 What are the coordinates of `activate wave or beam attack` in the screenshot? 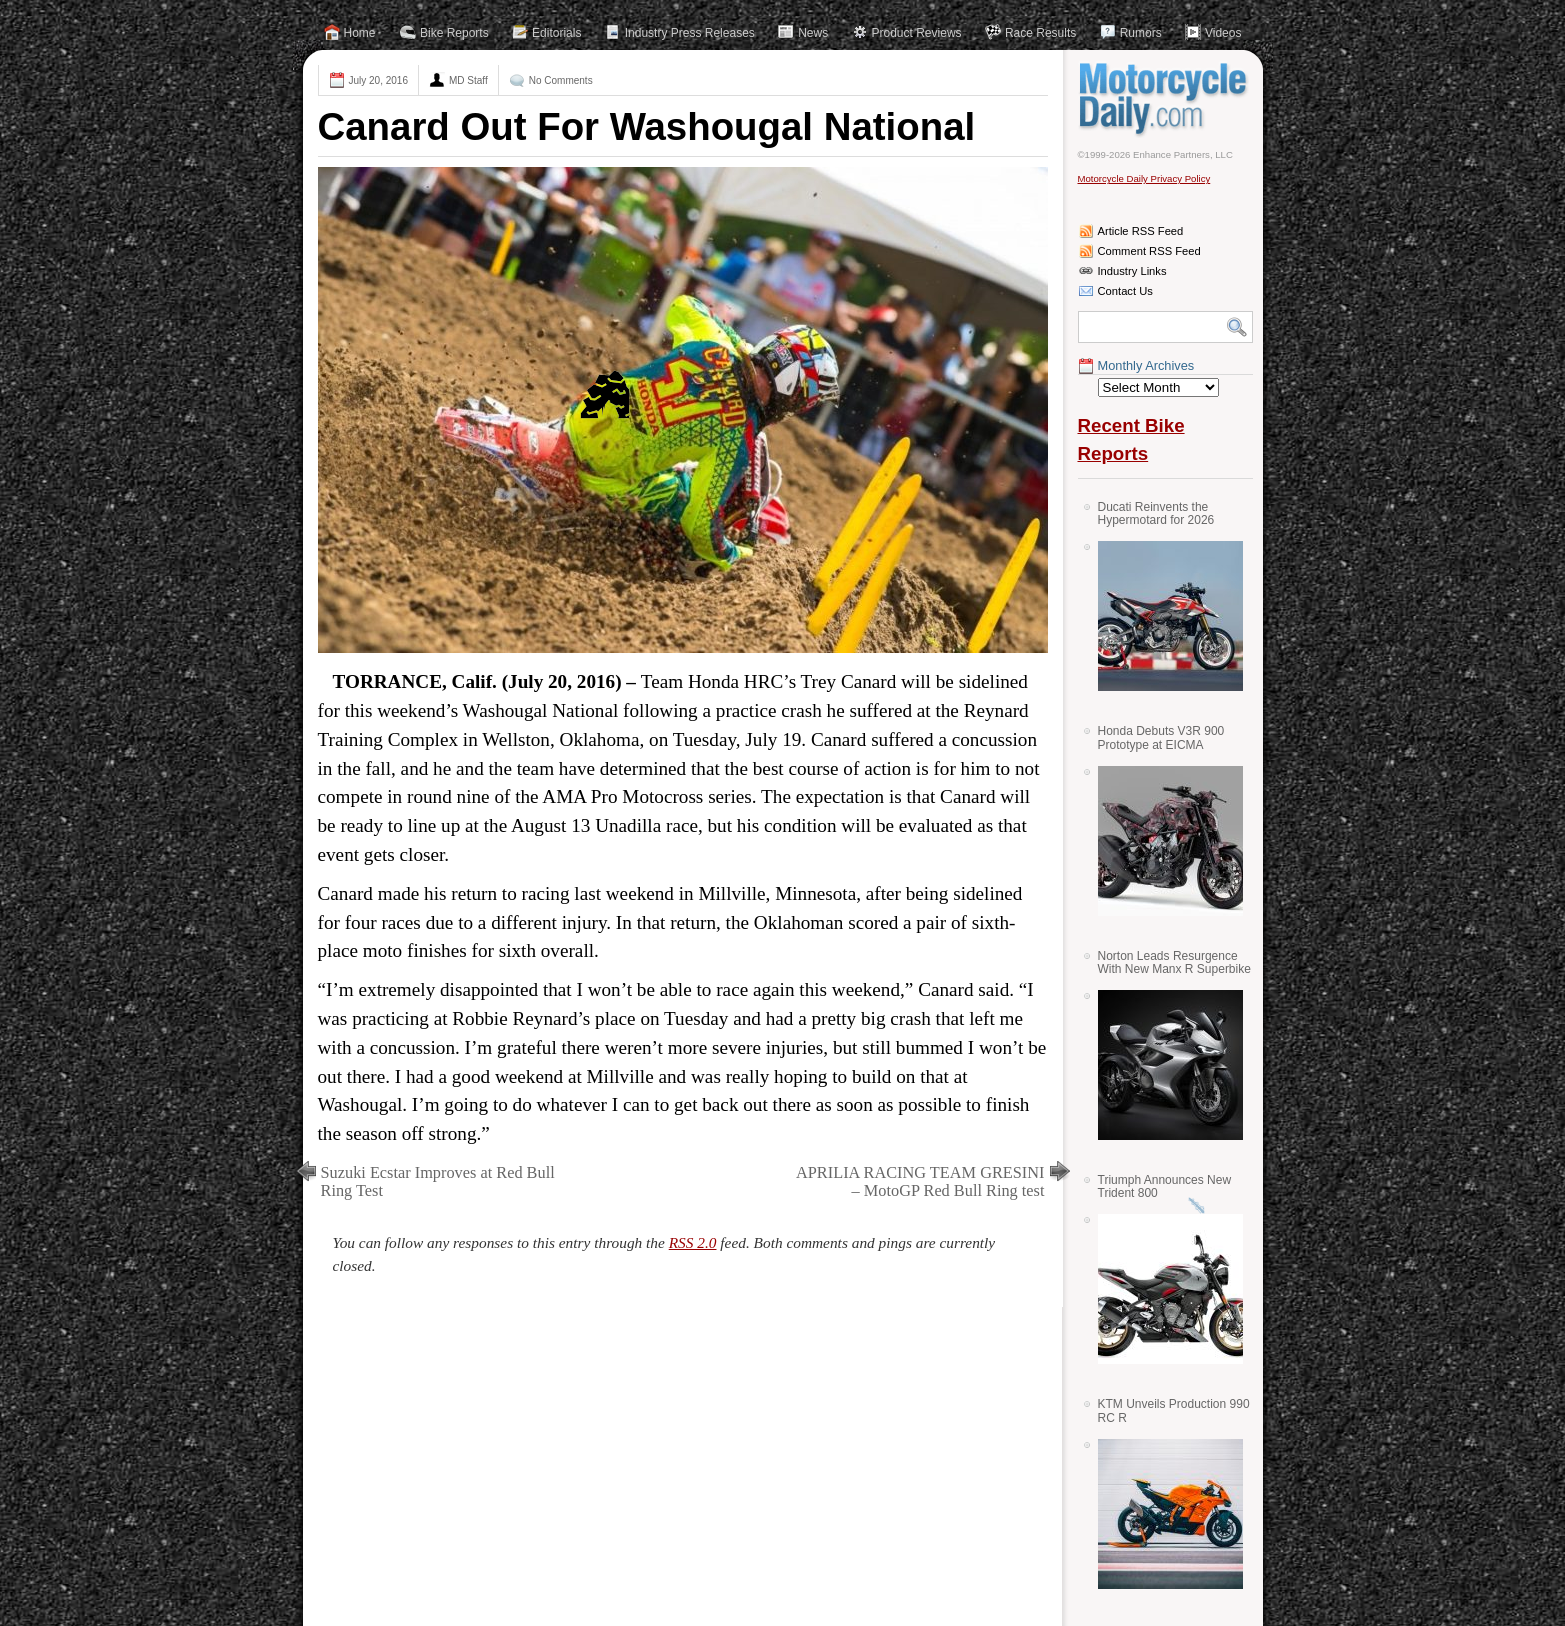 It's located at (1196, 1205).